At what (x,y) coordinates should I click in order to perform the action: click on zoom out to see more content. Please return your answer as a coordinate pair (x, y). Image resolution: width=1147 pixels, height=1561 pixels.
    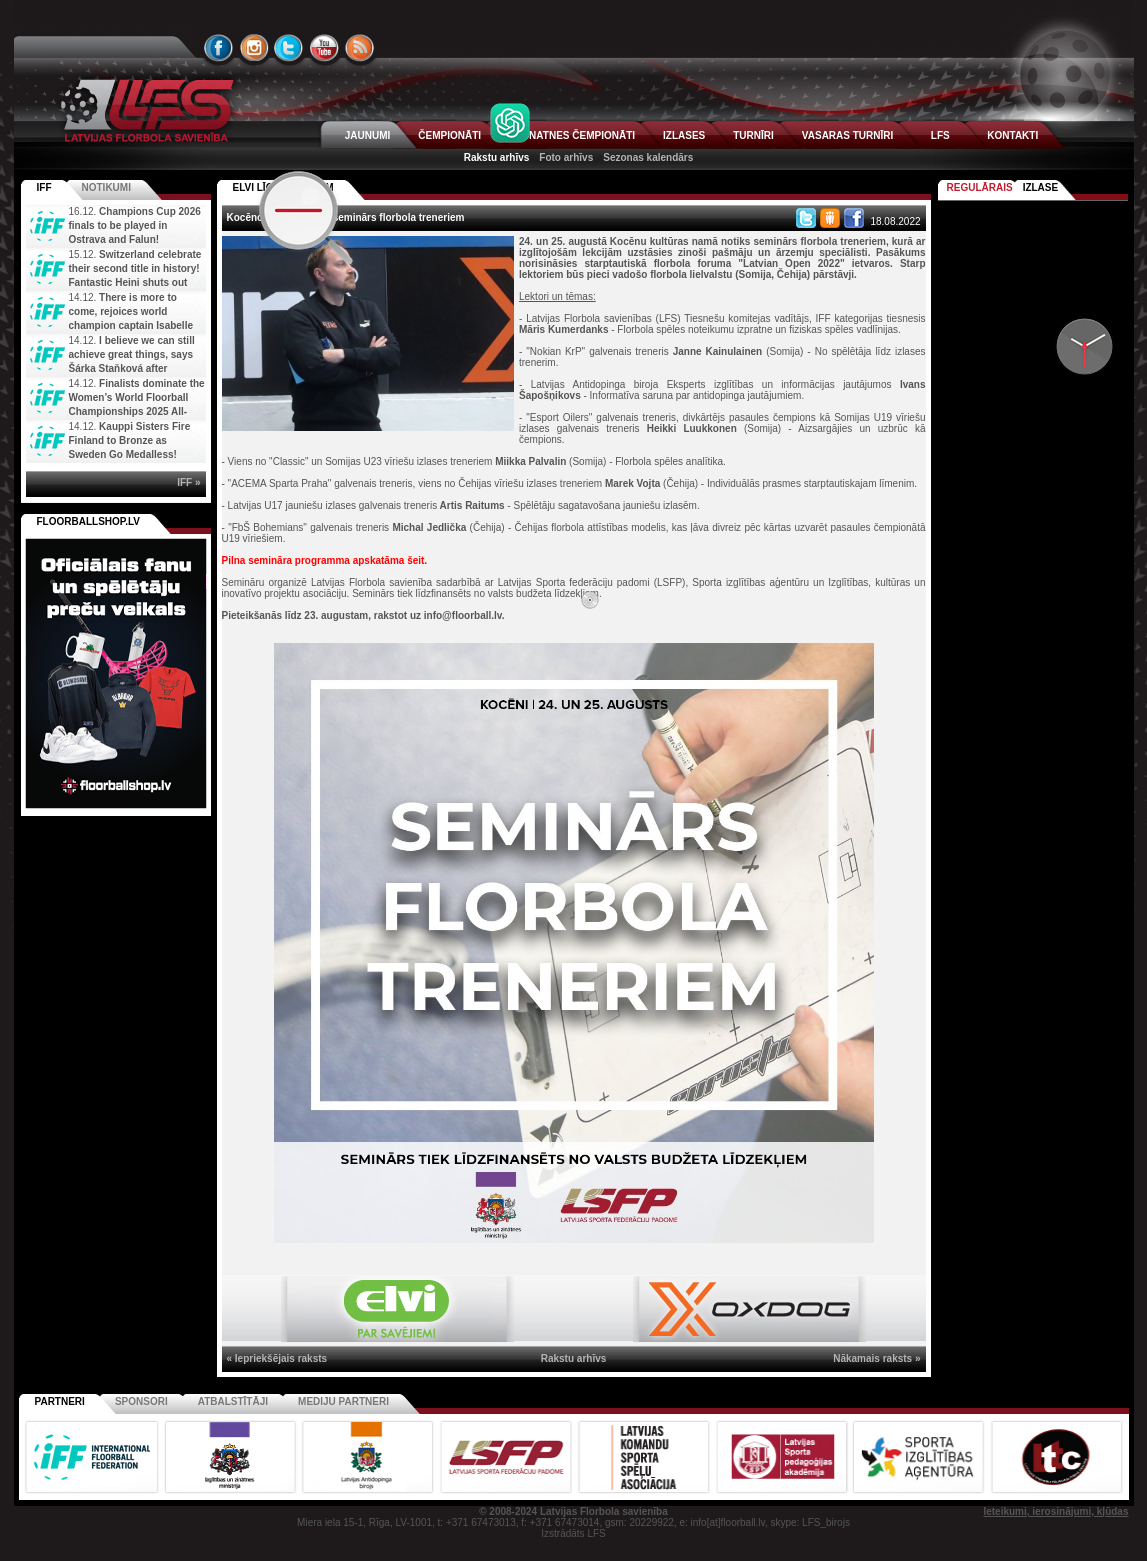
    Looking at the image, I should click on (305, 217).